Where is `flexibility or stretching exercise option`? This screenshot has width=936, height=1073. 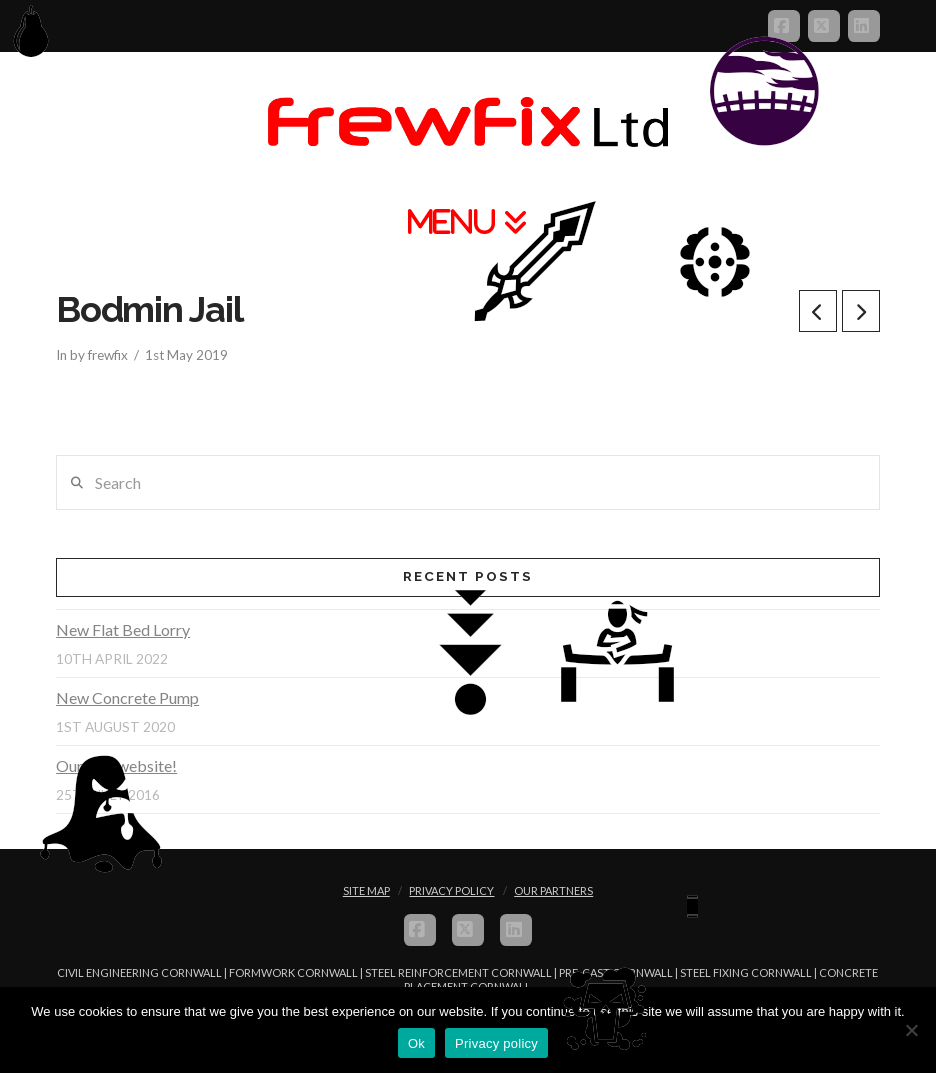 flexibility or stretching exercise option is located at coordinates (617, 645).